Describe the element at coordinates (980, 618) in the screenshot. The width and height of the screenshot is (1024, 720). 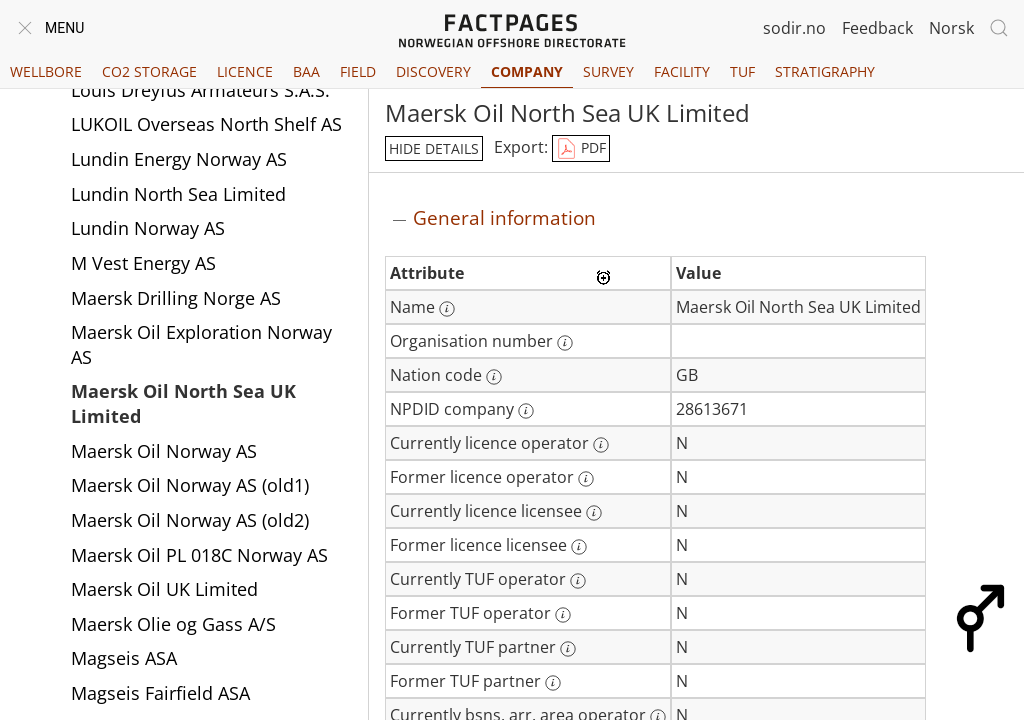
I see `take the last right exit at the roundabout` at that location.